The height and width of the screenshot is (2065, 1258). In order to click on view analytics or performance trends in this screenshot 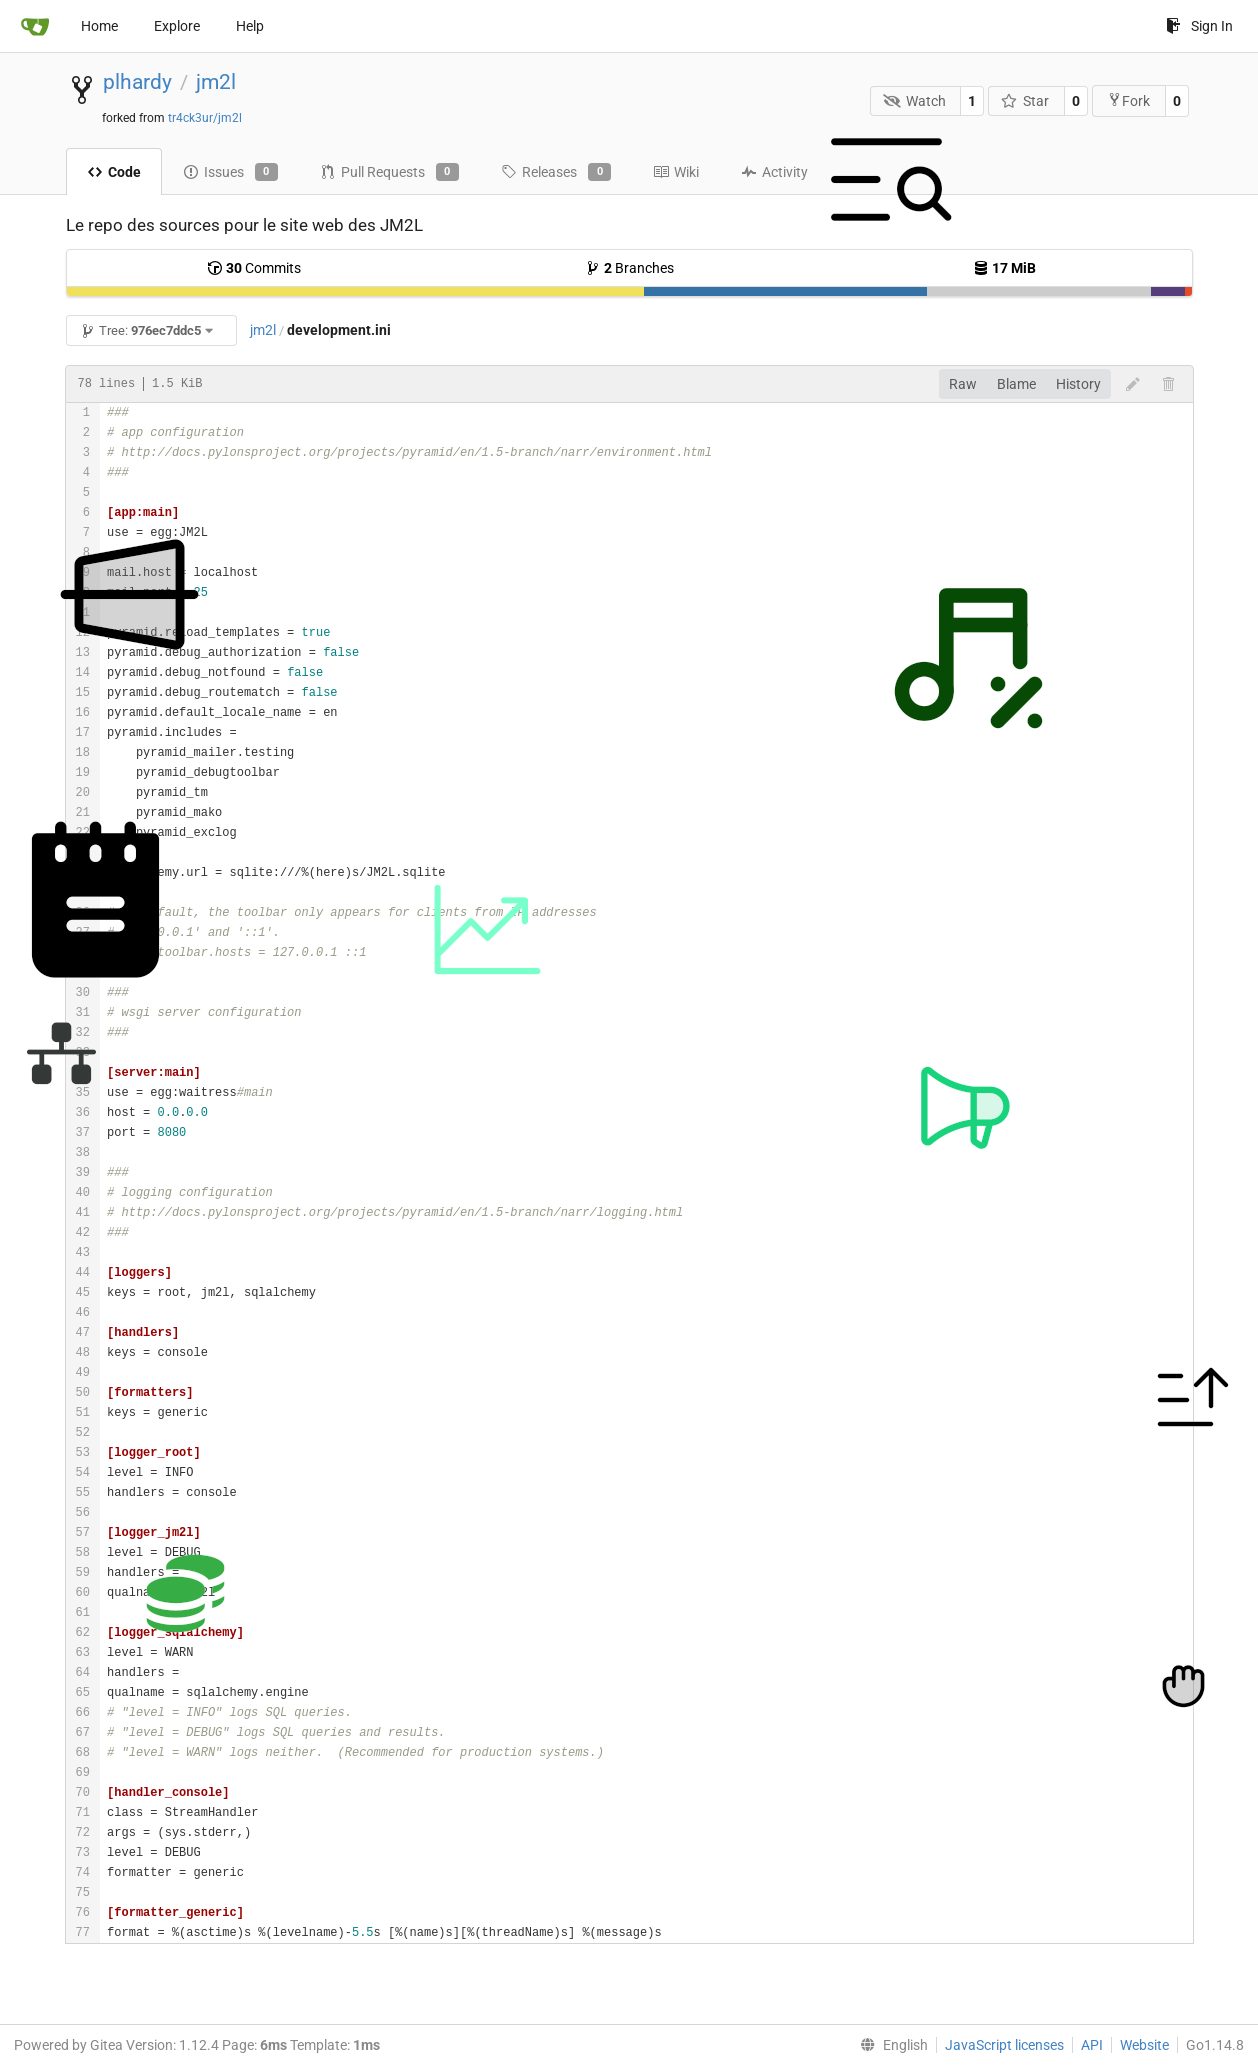, I will do `click(487, 929)`.